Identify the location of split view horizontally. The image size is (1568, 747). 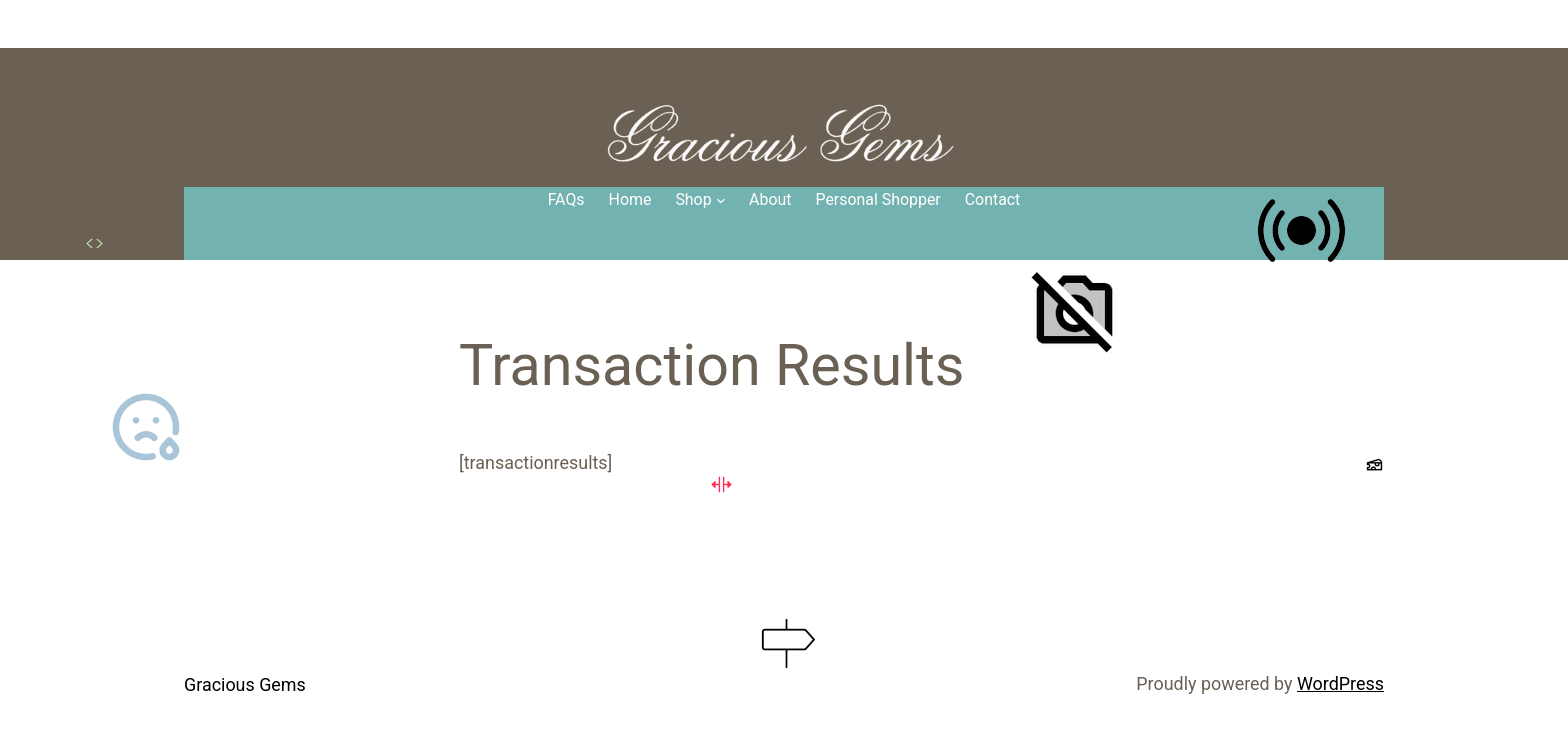
(721, 484).